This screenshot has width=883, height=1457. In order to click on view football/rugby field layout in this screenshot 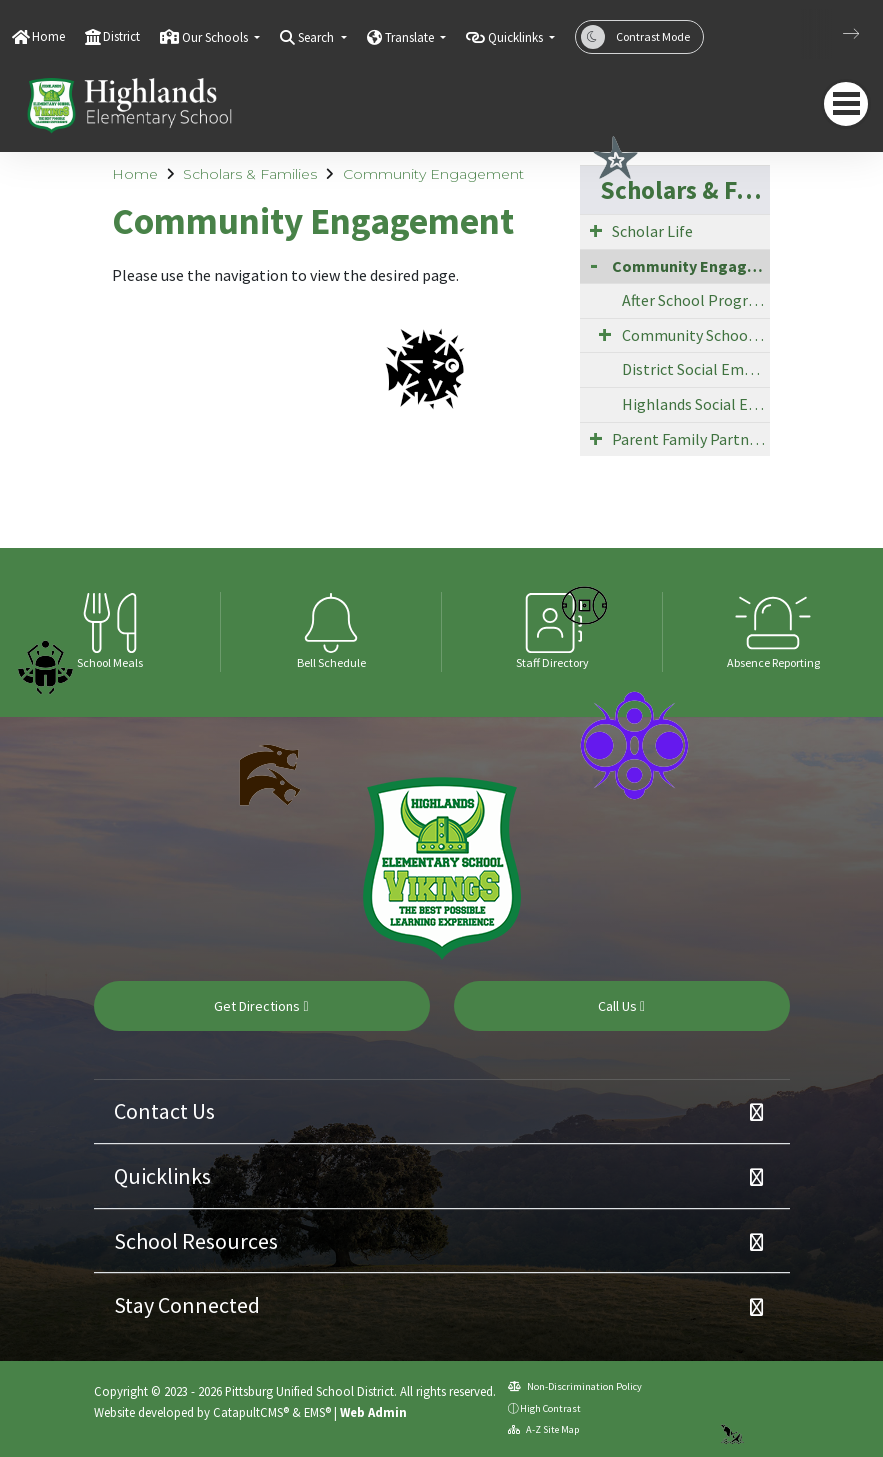, I will do `click(584, 605)`.